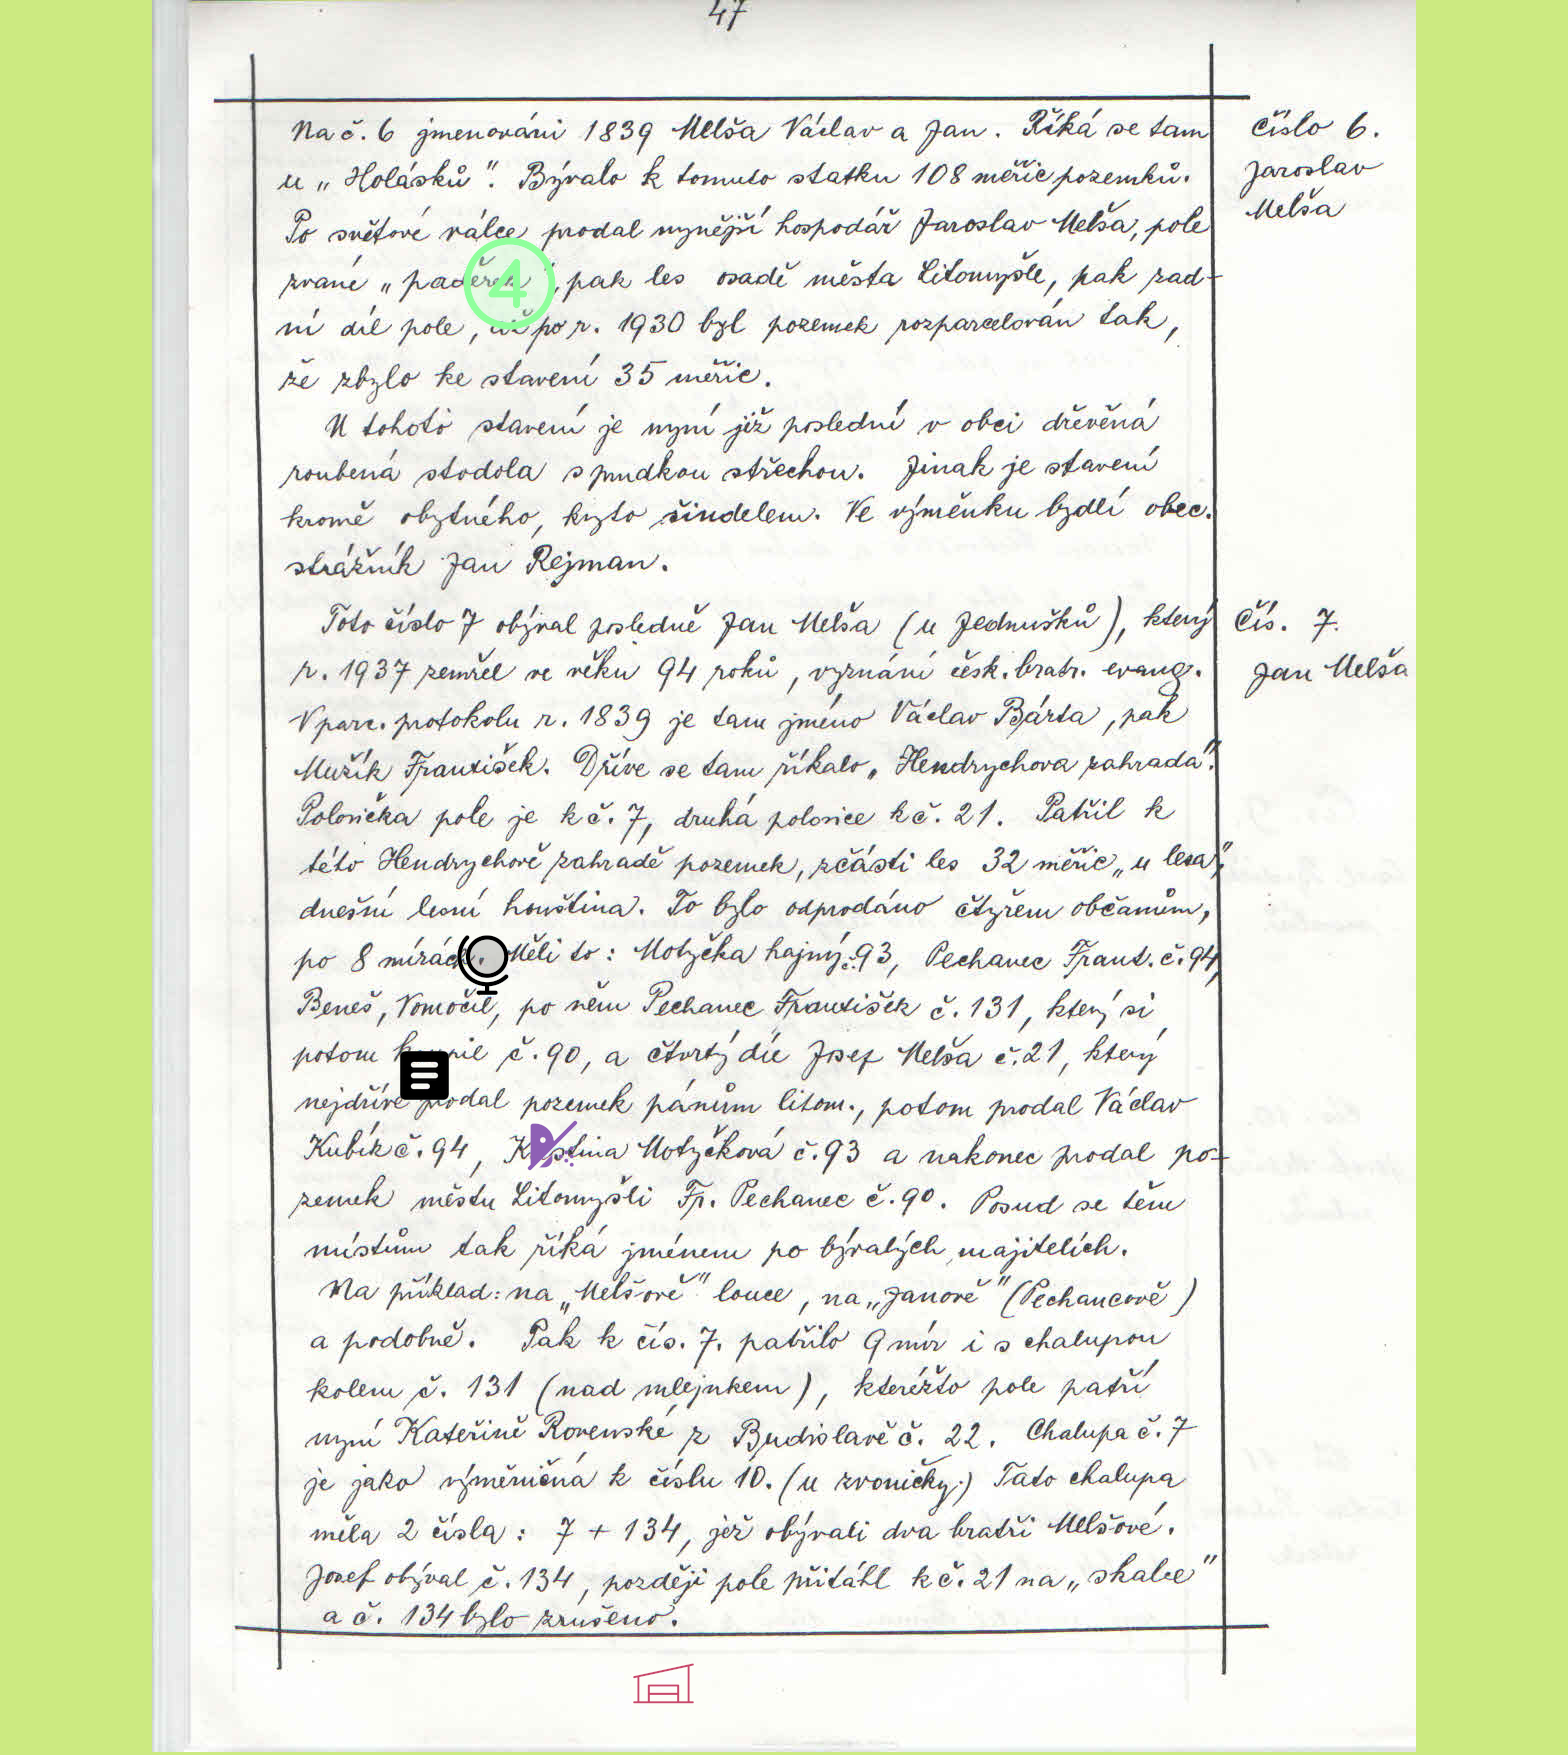 This screenshot has width=1568, height=1755. What do you see at coordinates (424, 1075) in the screenshot?
I see `view article or document content` at bounding box center [424, 1075].